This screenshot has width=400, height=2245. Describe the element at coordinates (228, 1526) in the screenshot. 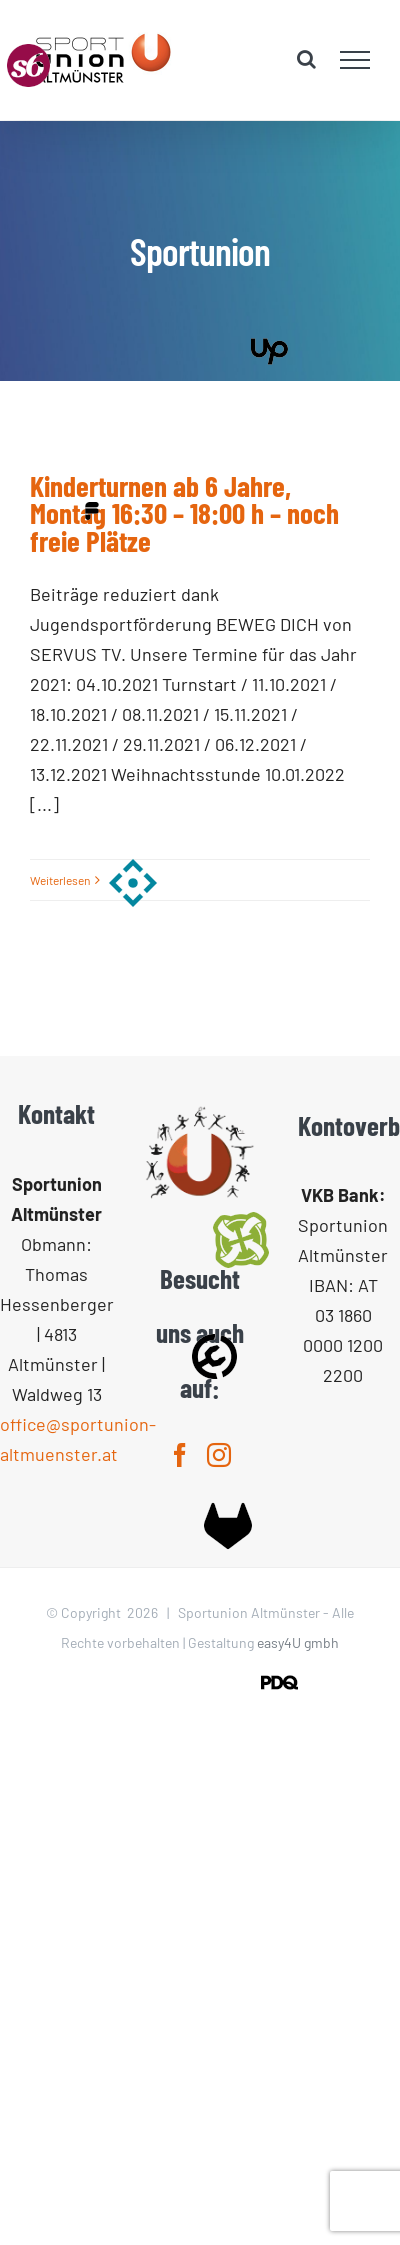

I see `open GitLab repository` at that location.